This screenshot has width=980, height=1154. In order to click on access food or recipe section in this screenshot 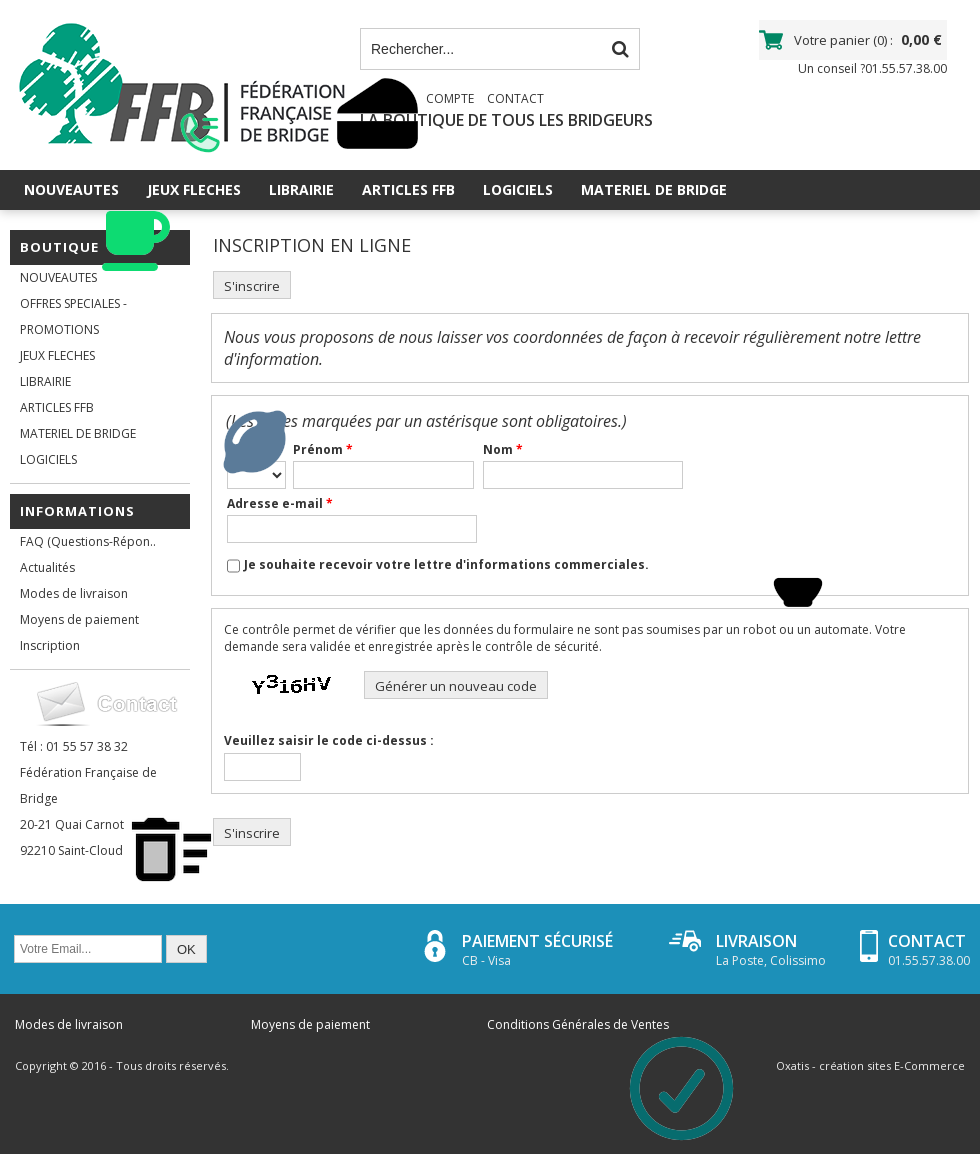, I will do `click(798, 590)`.